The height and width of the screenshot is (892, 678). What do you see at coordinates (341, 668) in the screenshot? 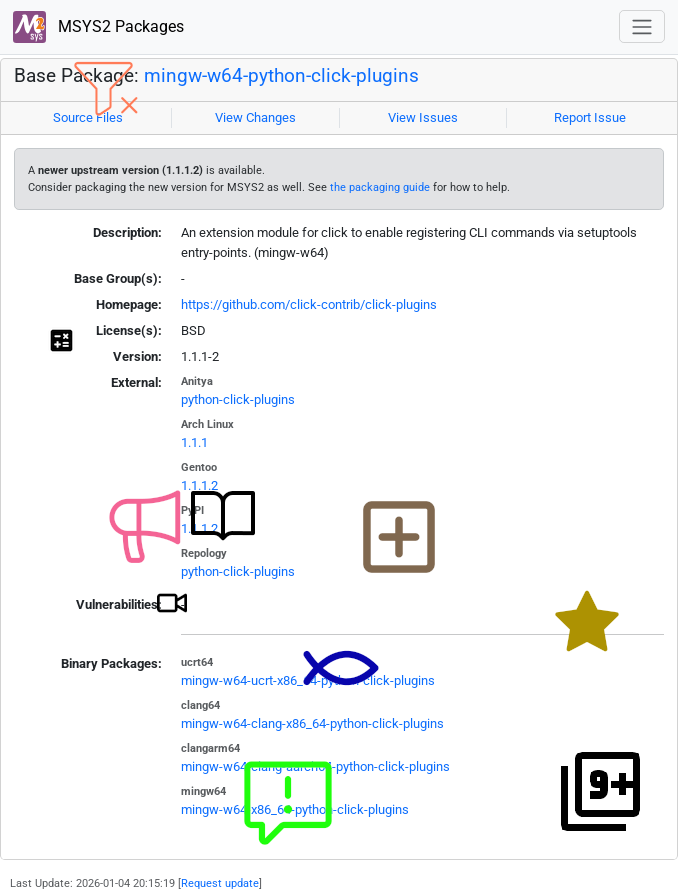
I see `ichthys or christian fish symbol` at bounding box center [341, 668].